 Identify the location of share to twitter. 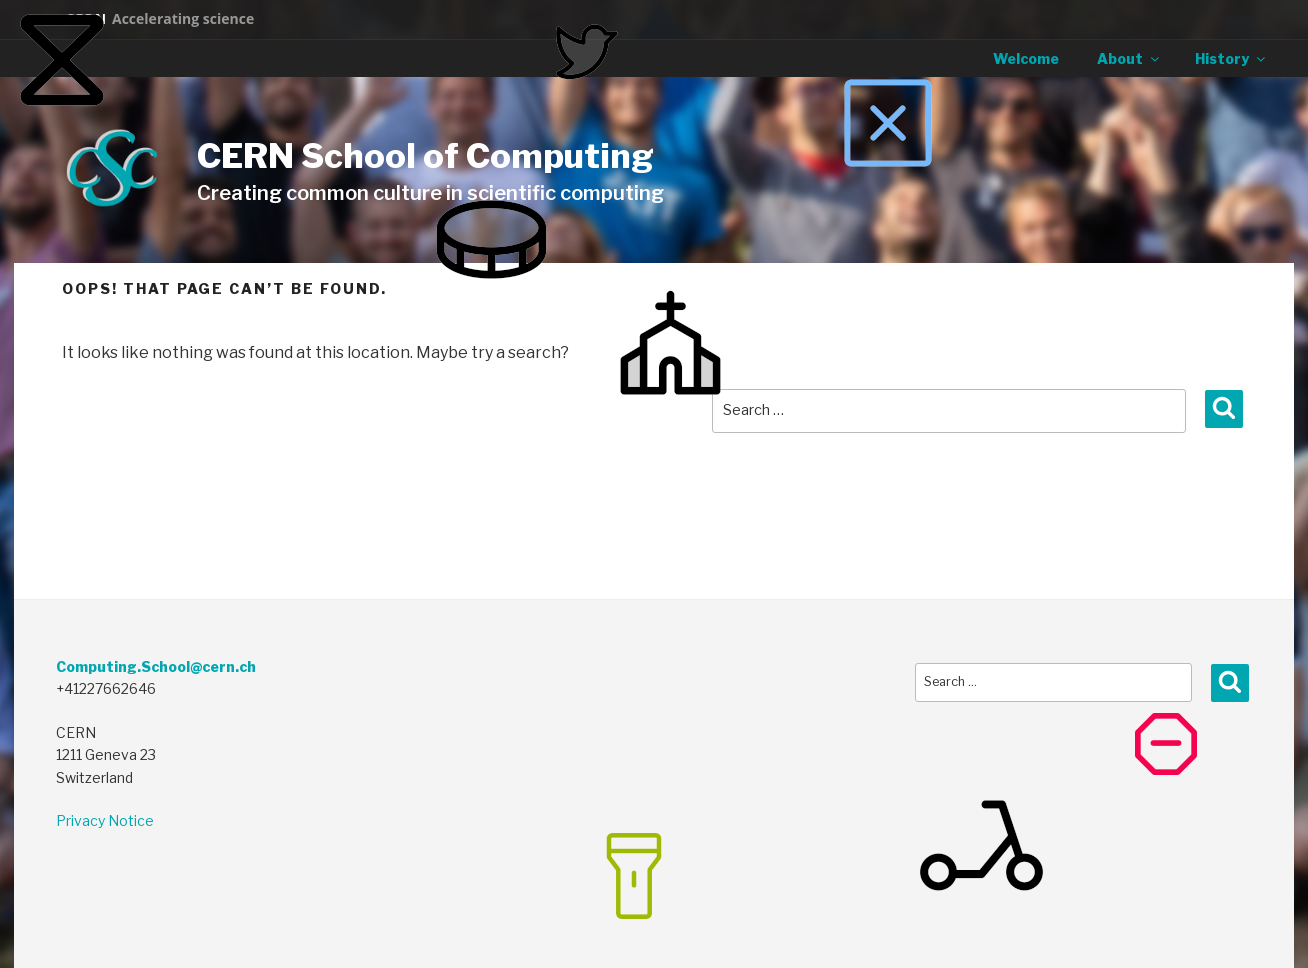
(583, 49).